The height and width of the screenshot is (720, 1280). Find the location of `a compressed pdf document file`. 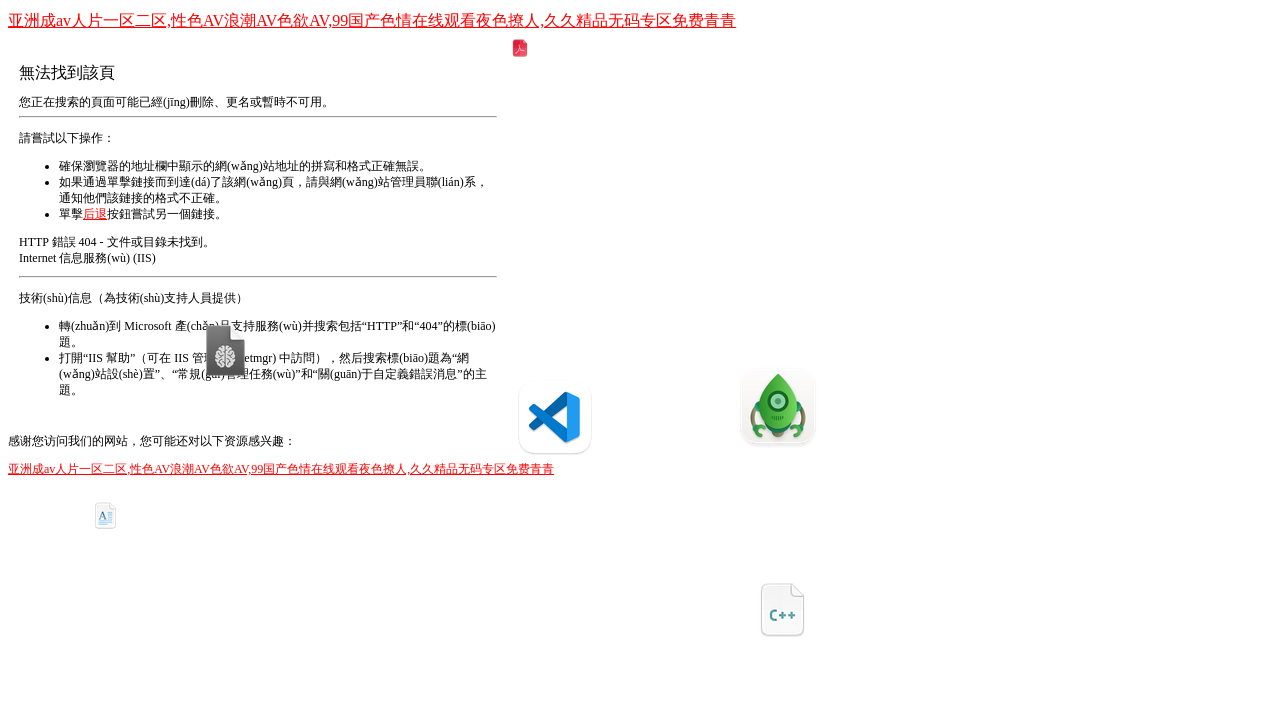

a compressed pdf document file is located at coordinates (520, 48).